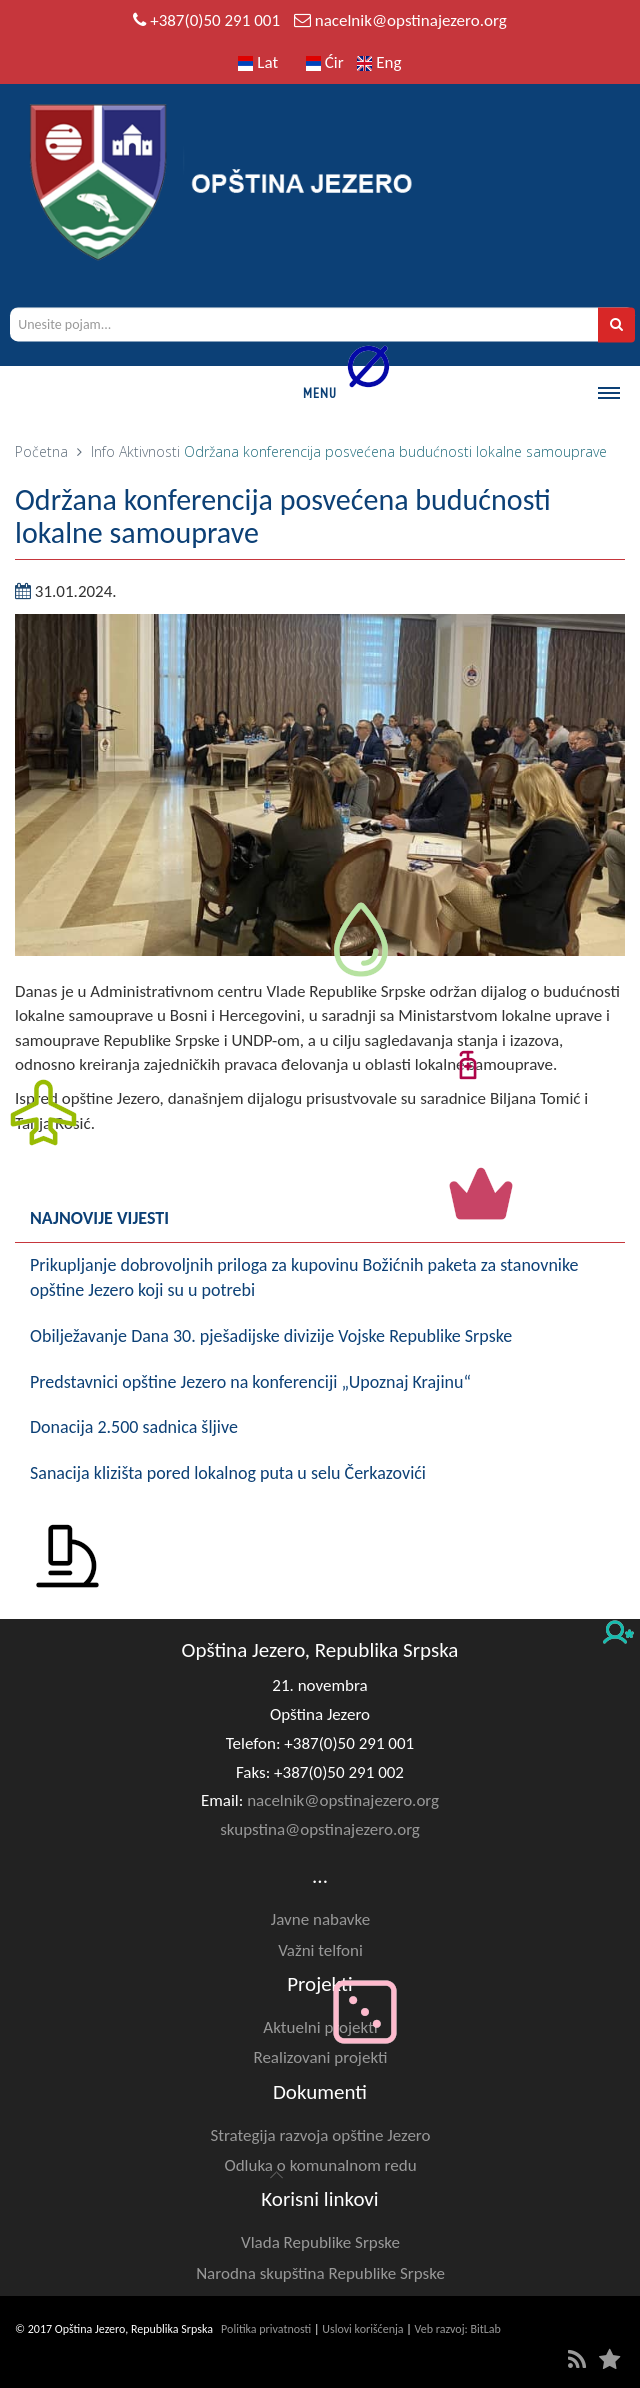  Describe the element at coordinates (481, 1197) in the screenshot. I see `indicates premium or VIP membership status` at that location.